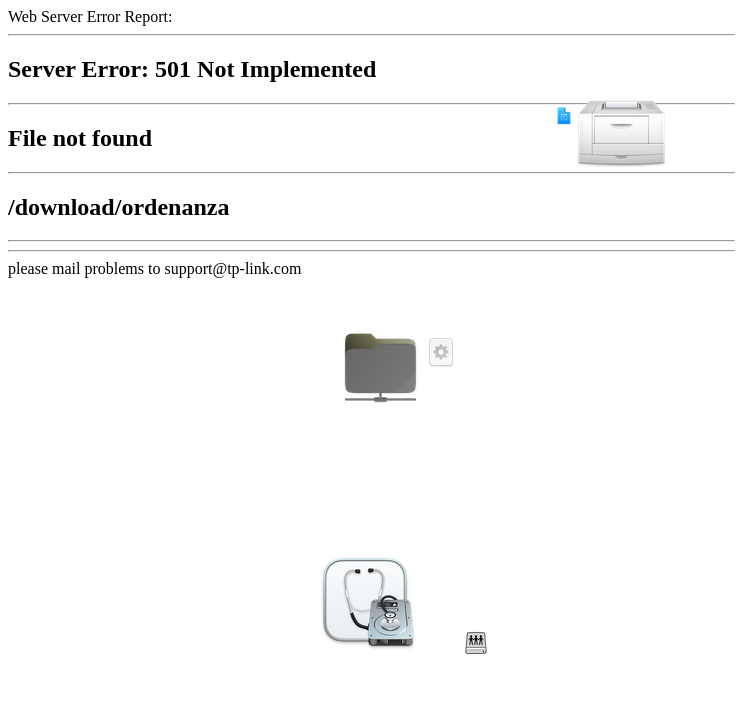 The width and height of the screenshot is (743, 720). Describe the element at coordinates (621, 133) in the screenshot. I see `access printer settings` at that location.